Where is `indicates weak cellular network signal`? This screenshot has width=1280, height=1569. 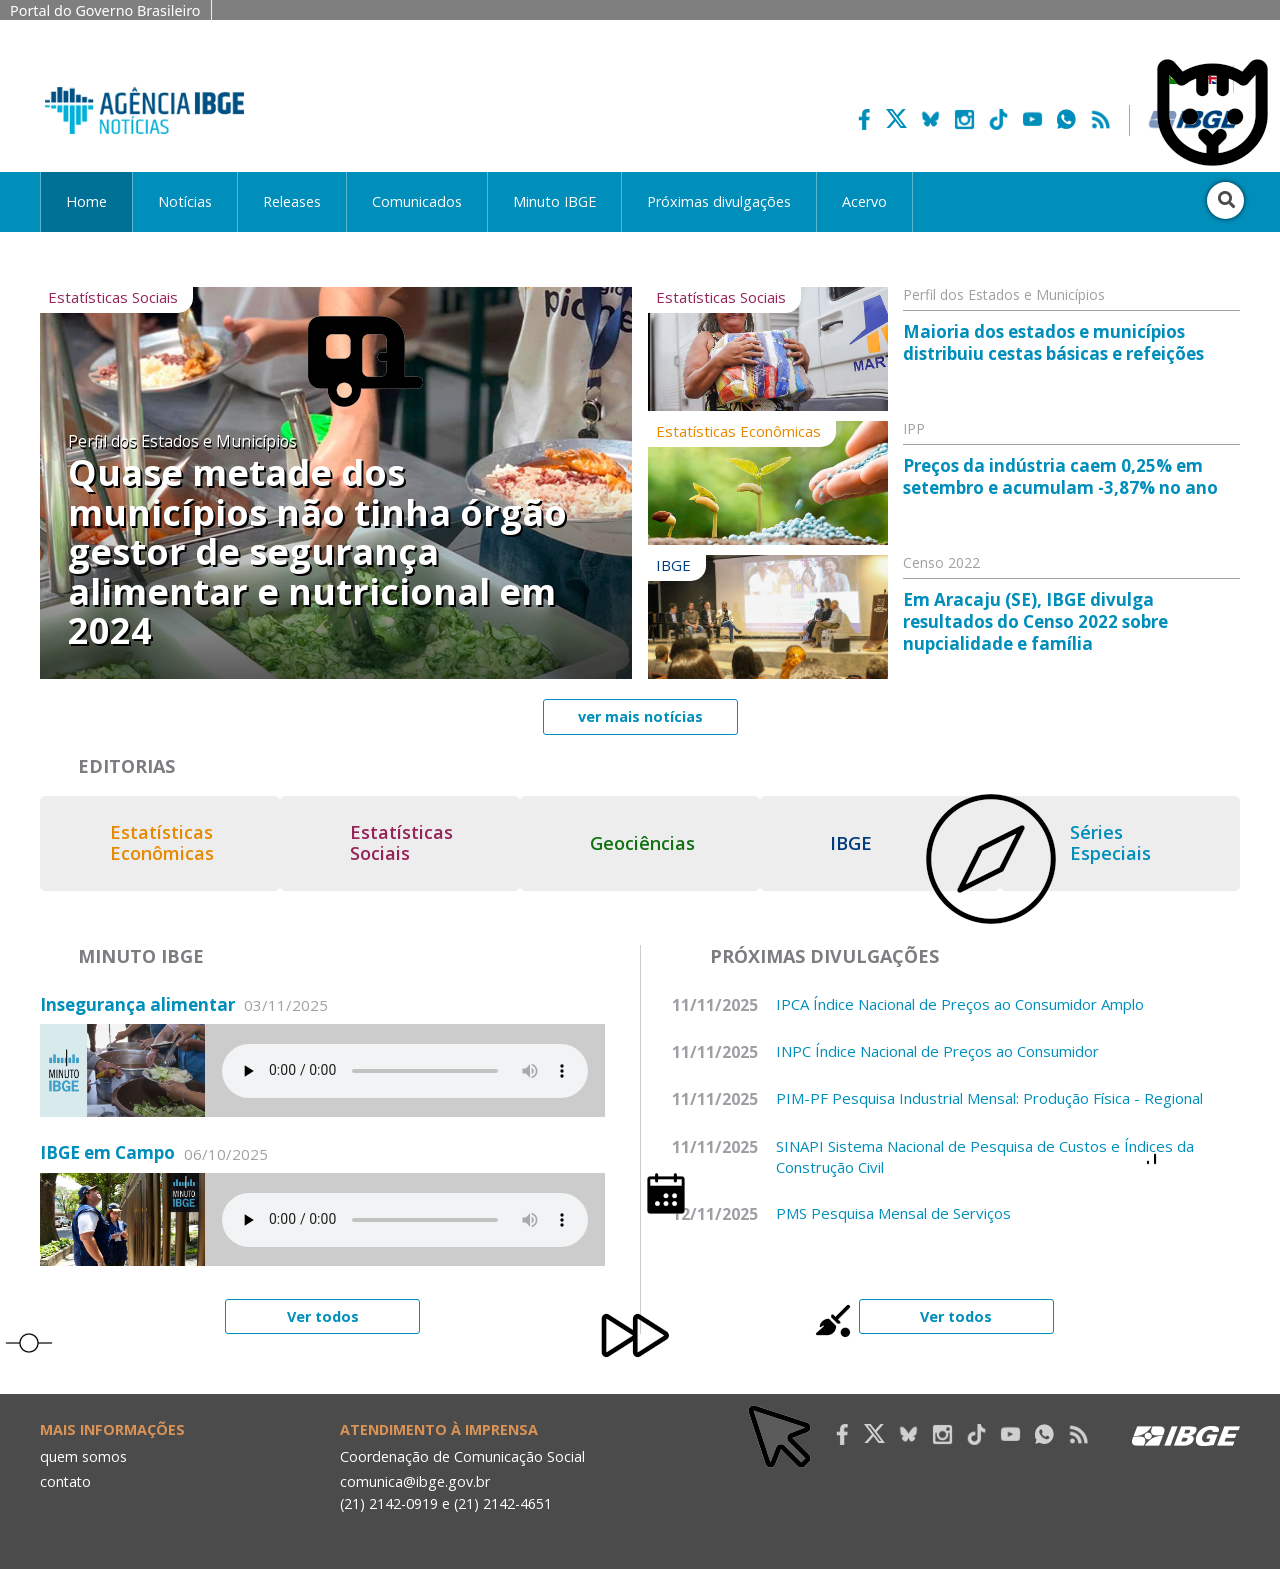
indicates weak cellular network signal is located at coordinates (1163, 1150).